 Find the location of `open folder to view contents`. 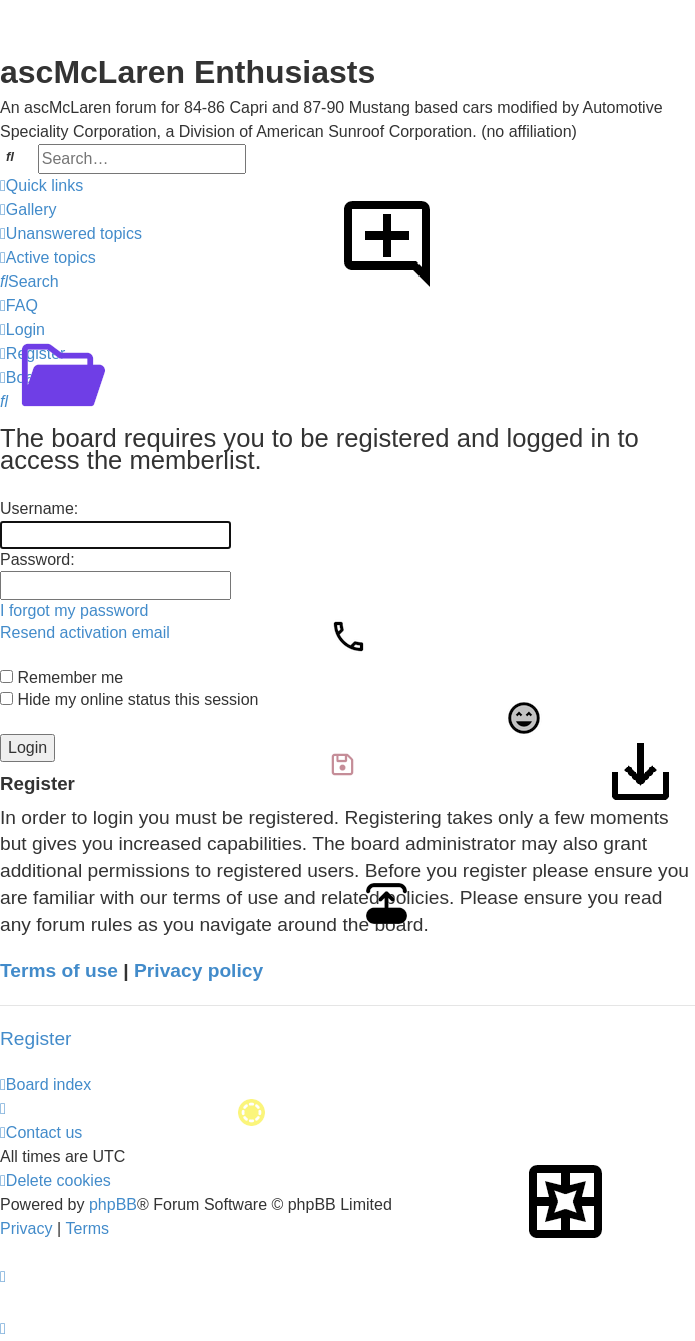

open folder to view contents is located at coordinates (60, 373).